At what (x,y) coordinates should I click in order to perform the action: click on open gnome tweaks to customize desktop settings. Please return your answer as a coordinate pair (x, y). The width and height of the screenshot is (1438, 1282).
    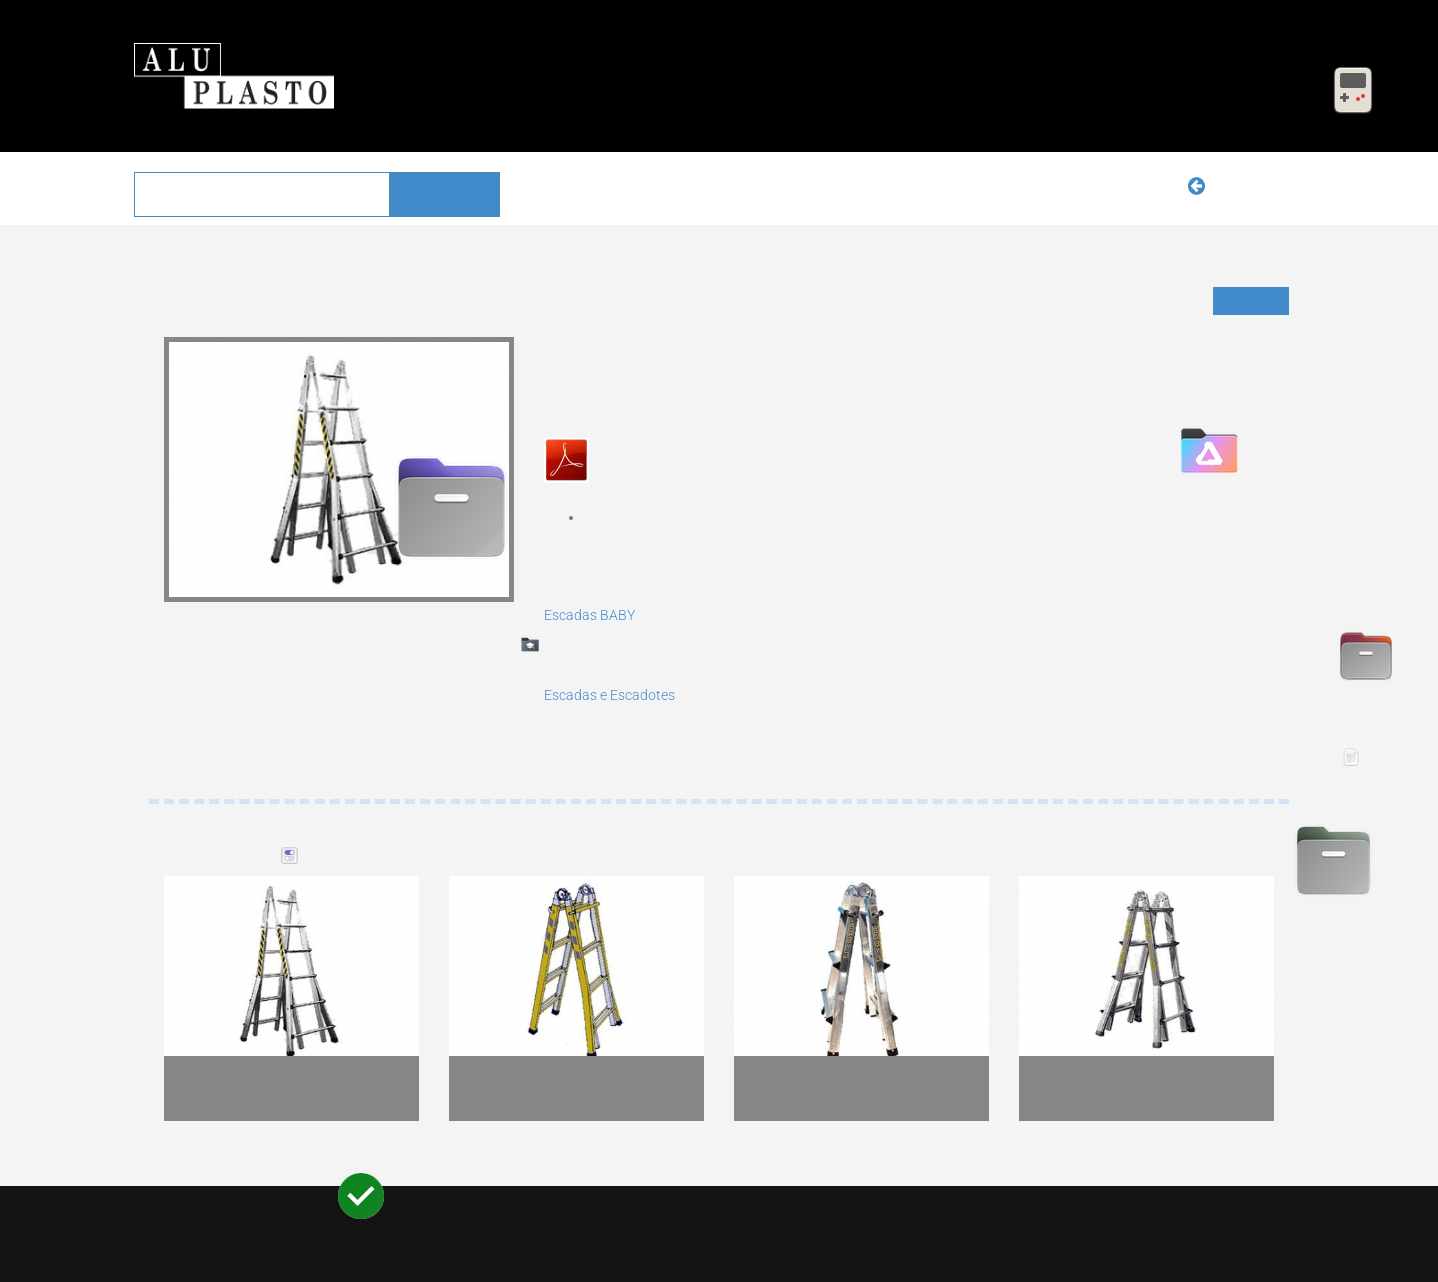
    Looking at the image, I should click on (289, 855).